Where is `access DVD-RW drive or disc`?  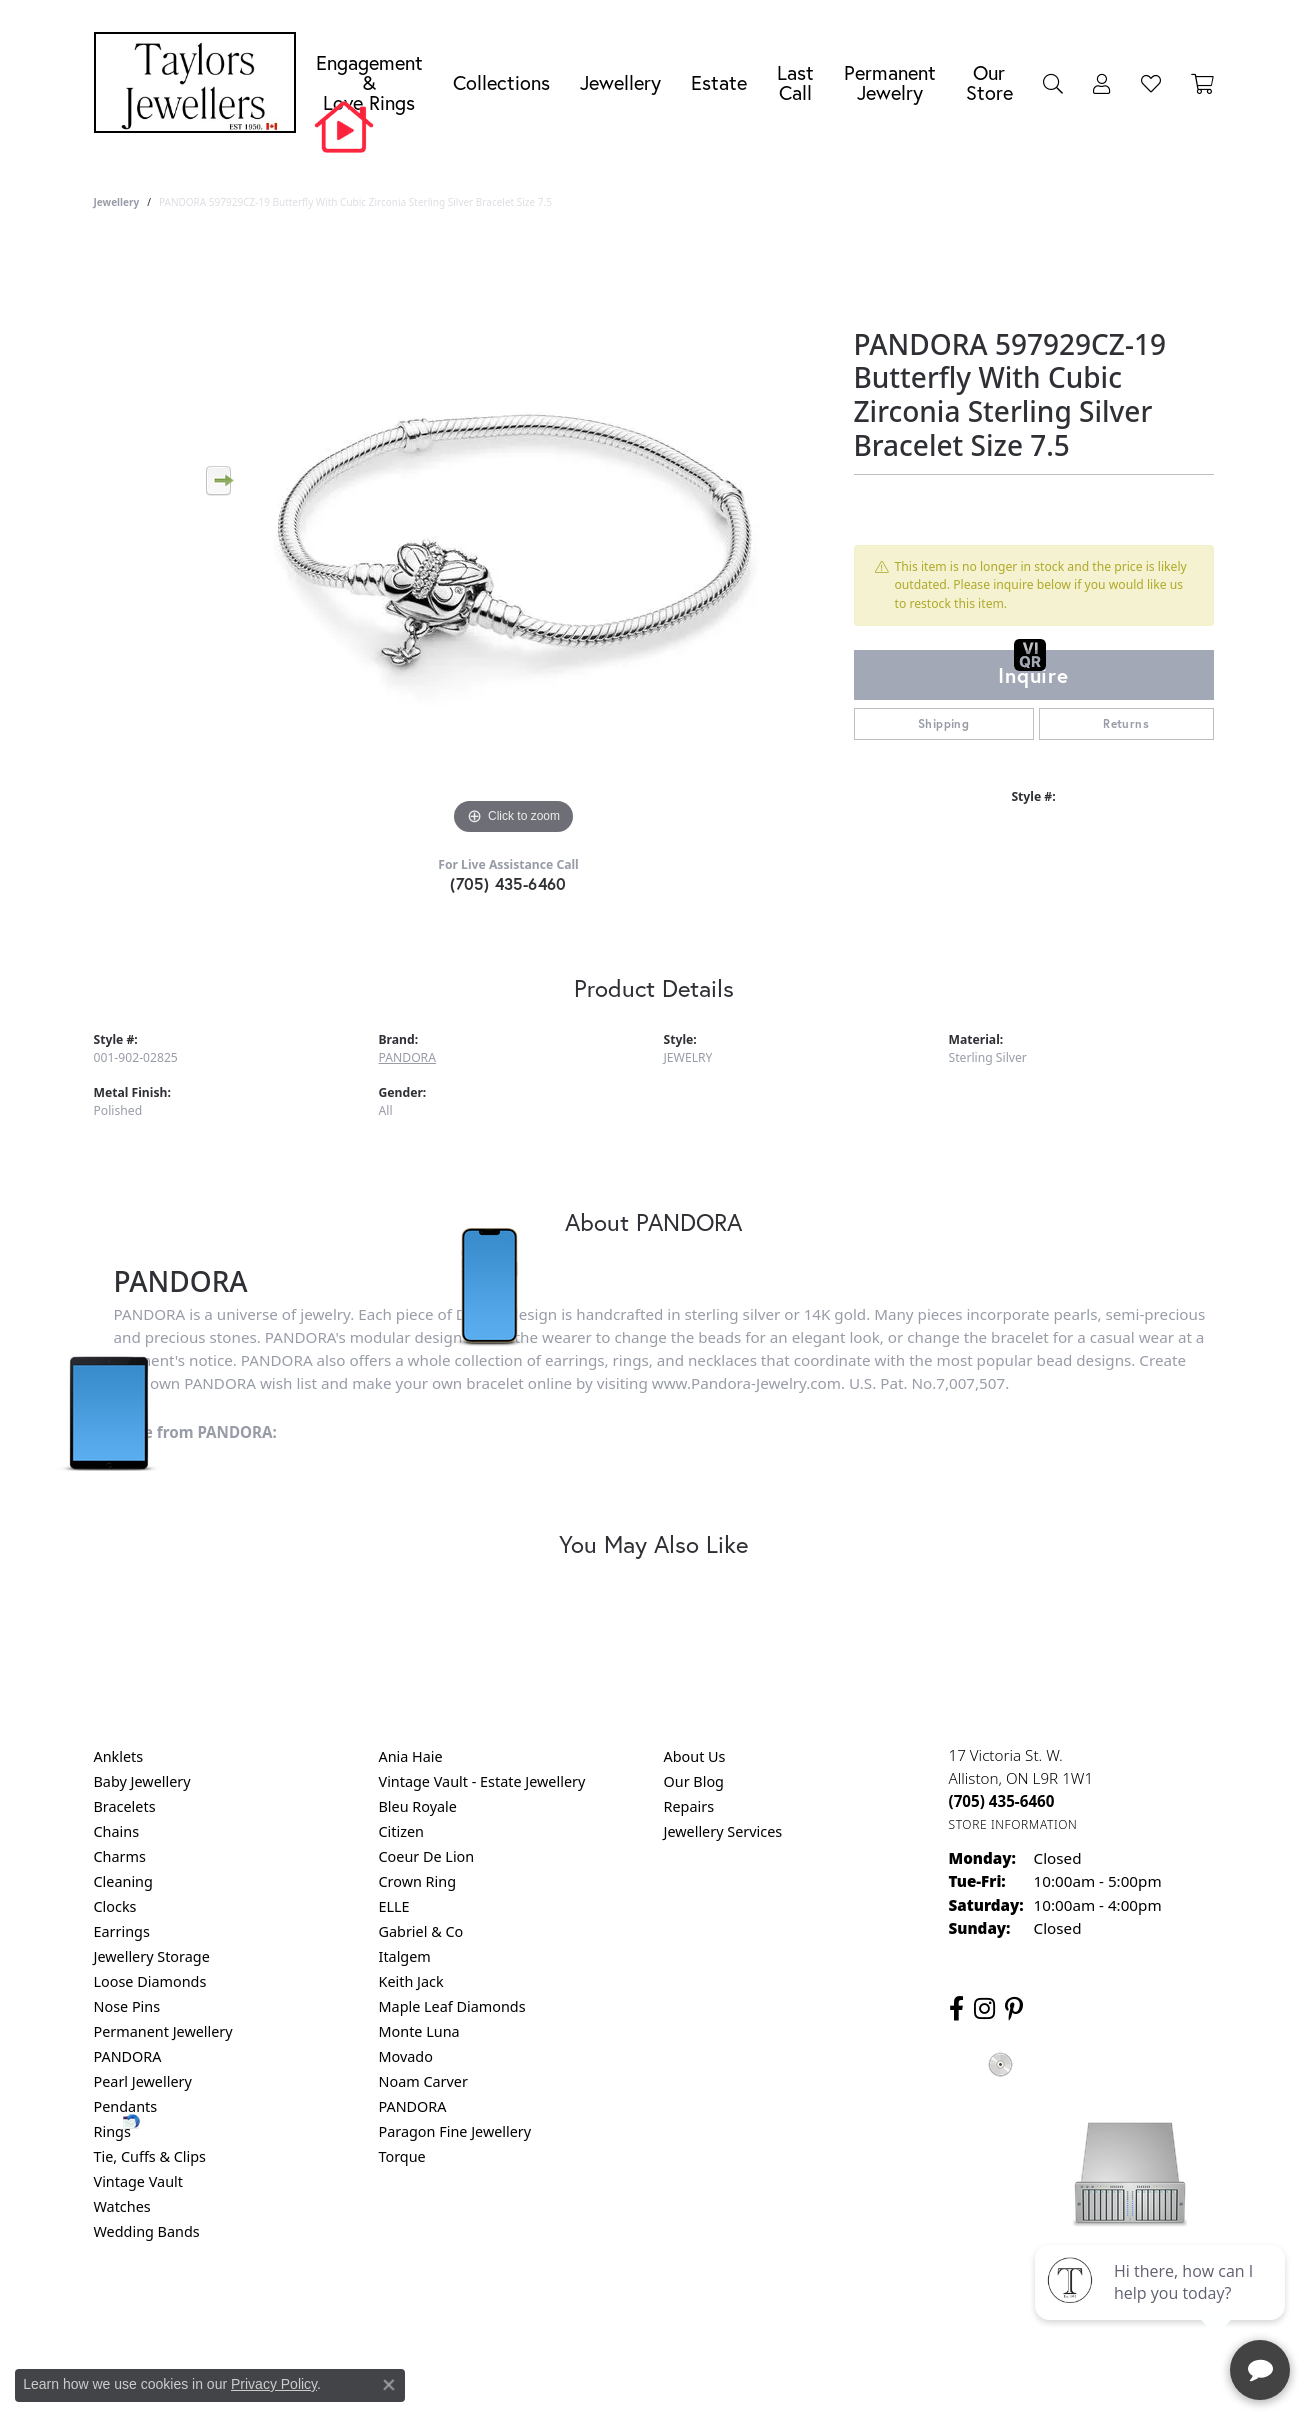 access DVD-RW drive or disc is located at coordinates (1000, 2064).